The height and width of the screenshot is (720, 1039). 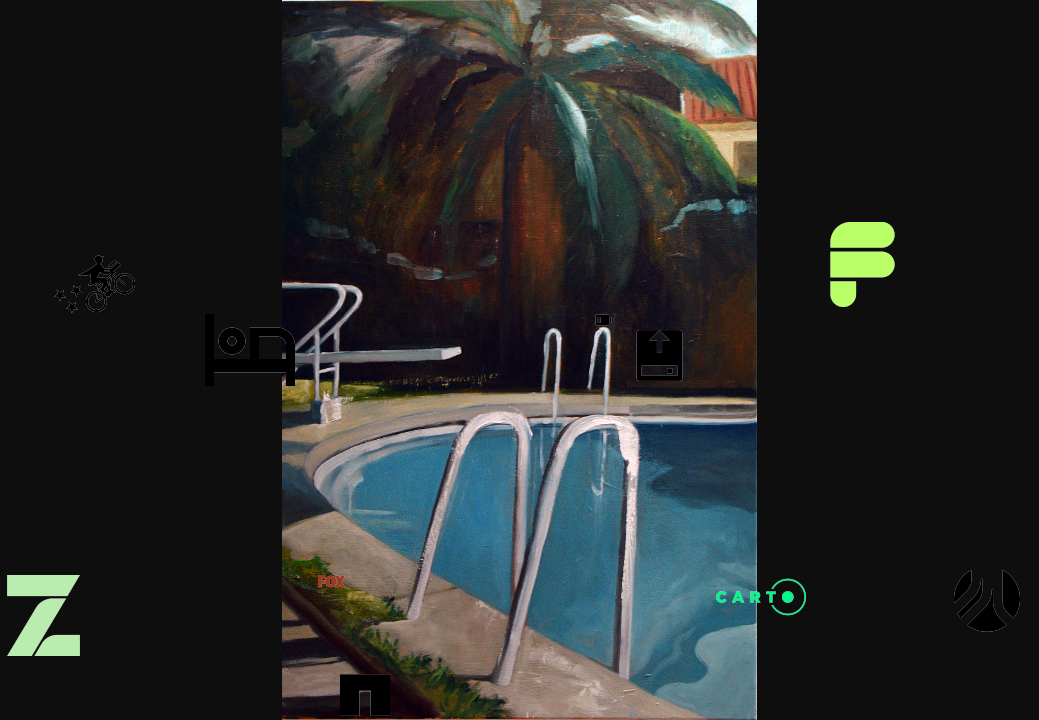 What do you see at coordinates (761, 597) in the screenshot?
I see `CARTO mapping platform logo` at bounding box center [761, 597].